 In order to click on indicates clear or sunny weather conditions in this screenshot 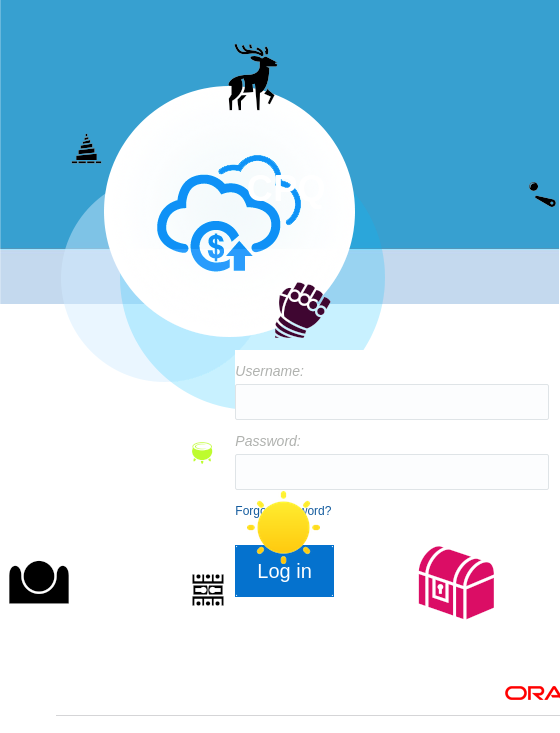, I will do `click(283, 527)`.